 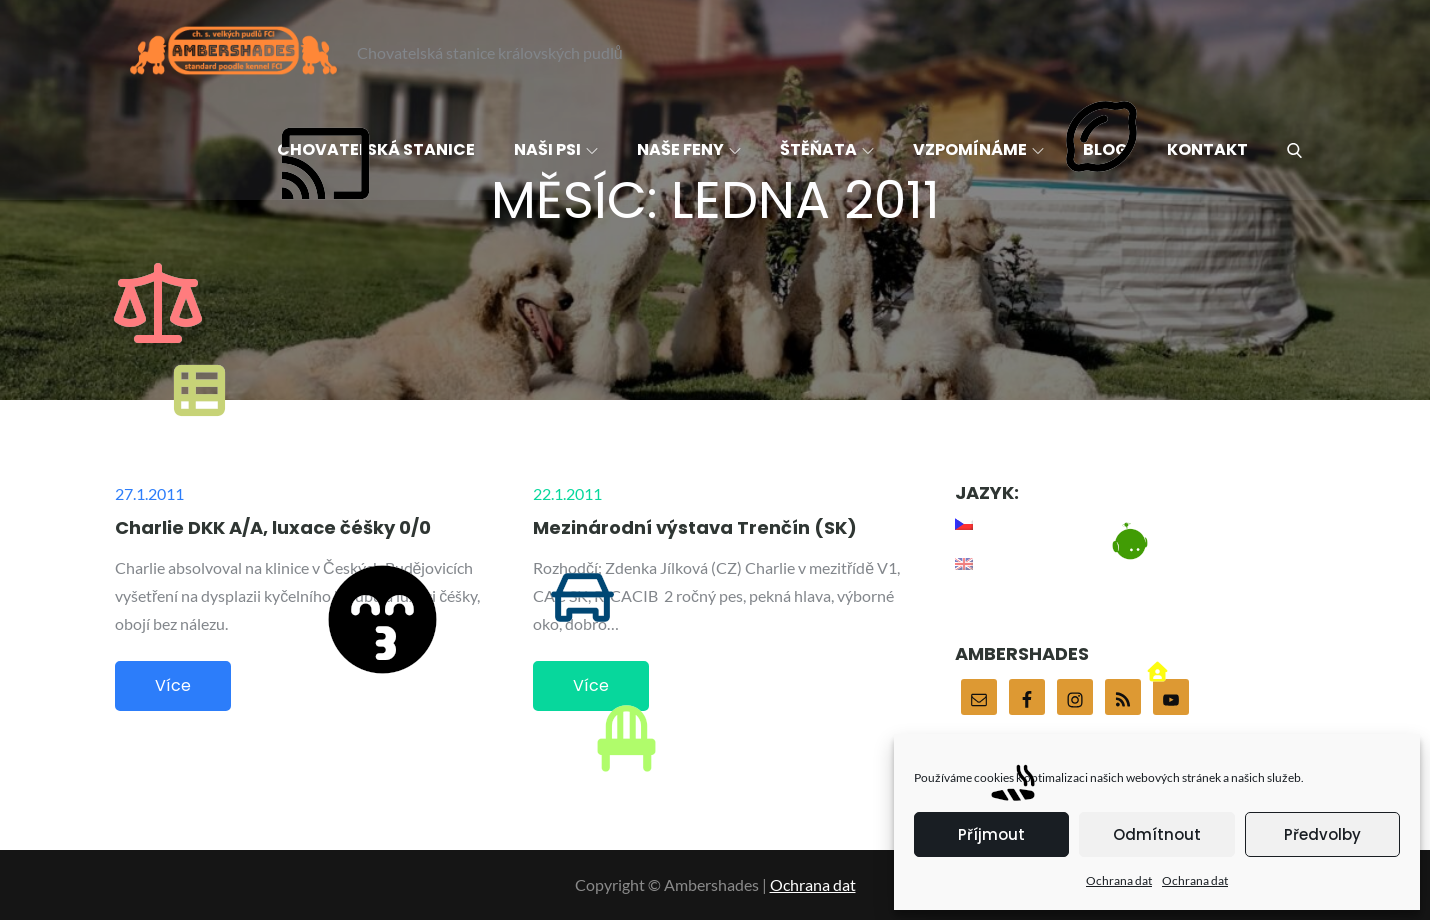 I want to click on indicates cannabis or smoking-related content, so click(x=1013, y=784).